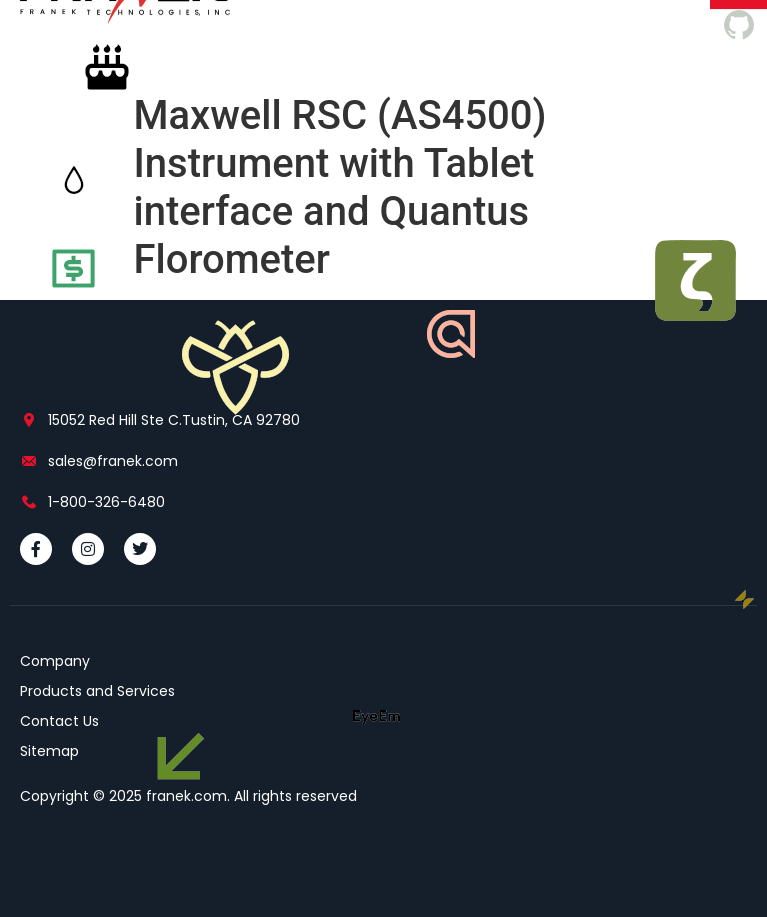 Image resolution: width=767 pixels, height=917 pixels. I want to click on view birthday or celebration events, so click(107, 68).